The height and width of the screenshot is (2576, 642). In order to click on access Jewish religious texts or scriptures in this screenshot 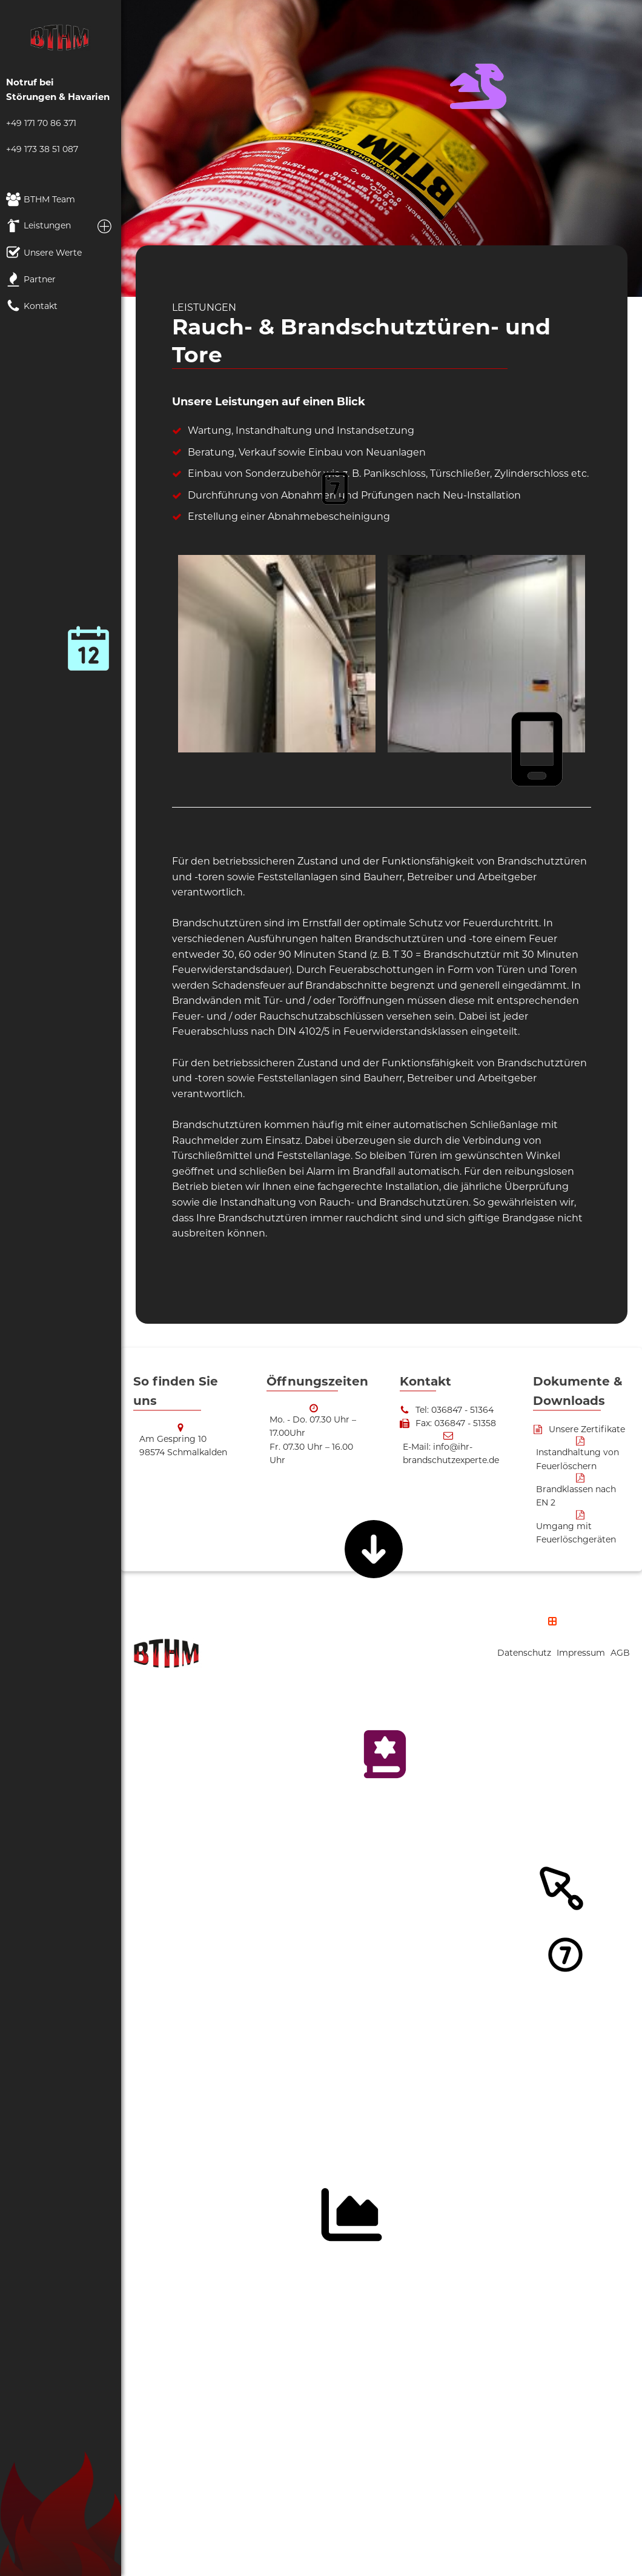, I will do `click(385, 1754)`.